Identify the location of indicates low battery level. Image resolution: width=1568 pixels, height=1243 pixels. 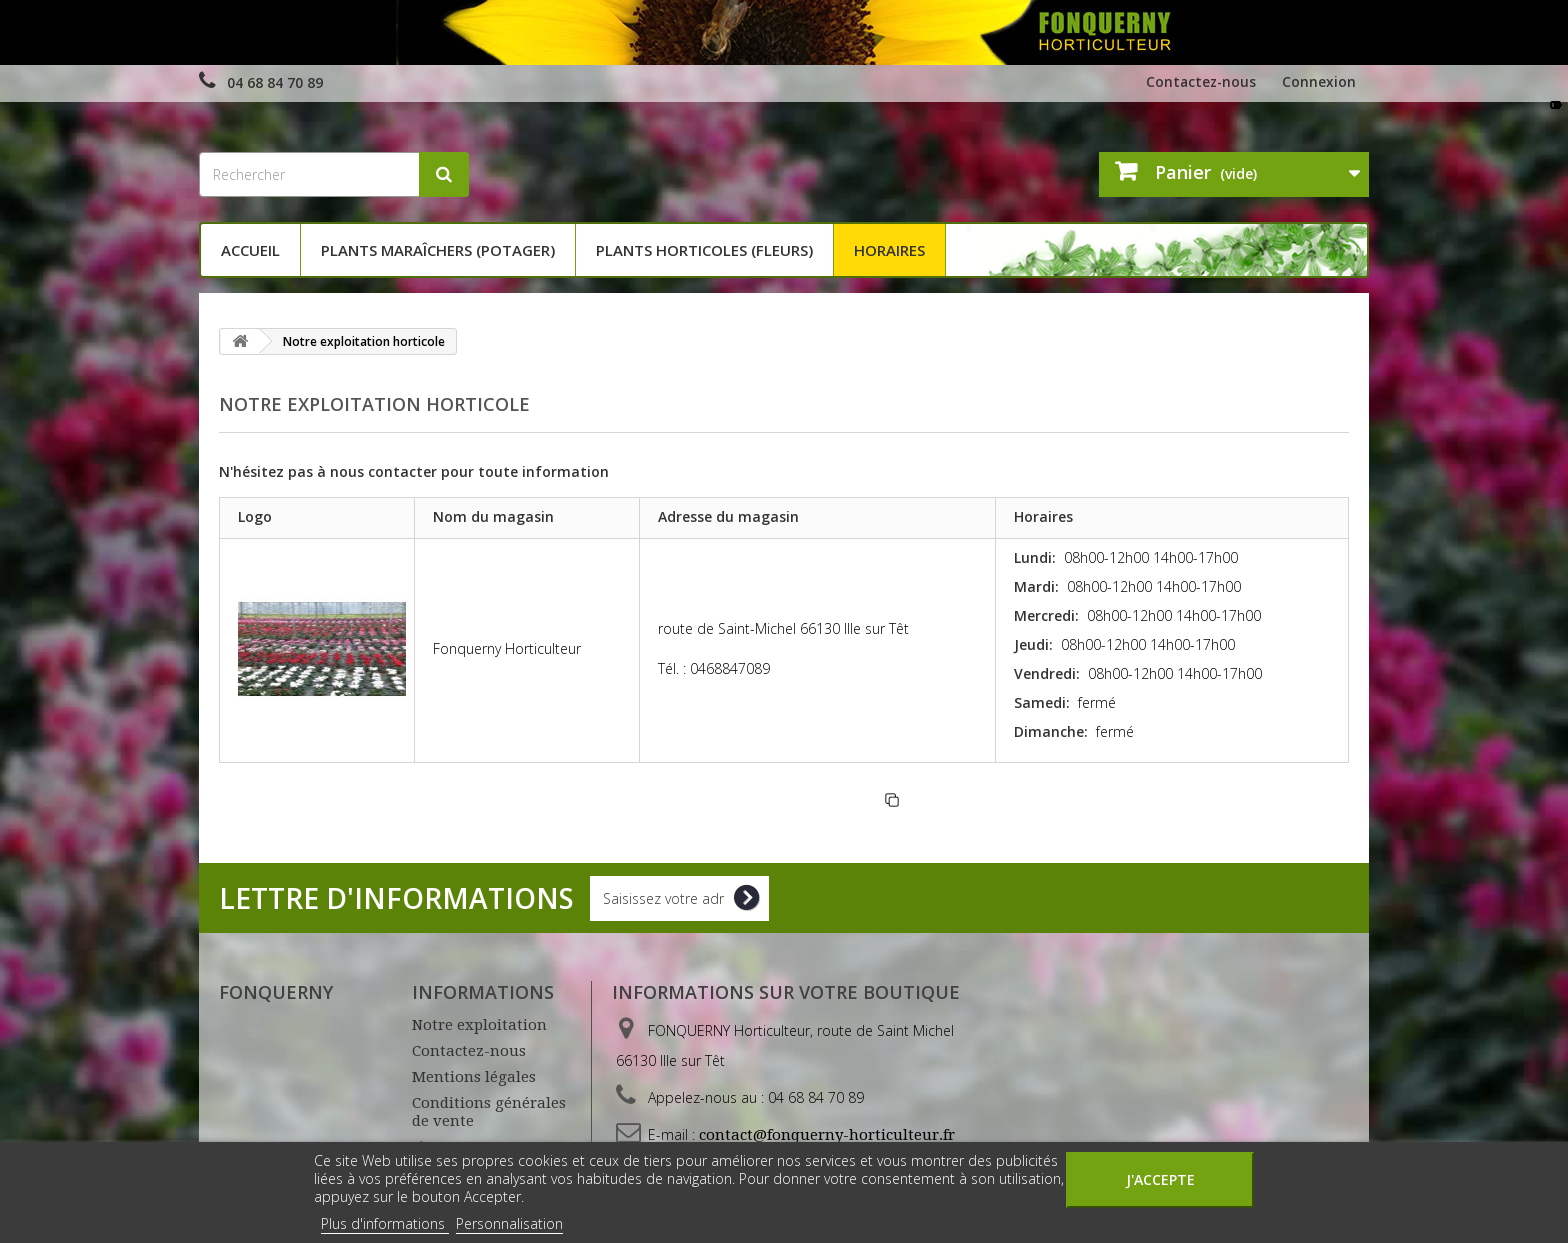
(1556, 105).